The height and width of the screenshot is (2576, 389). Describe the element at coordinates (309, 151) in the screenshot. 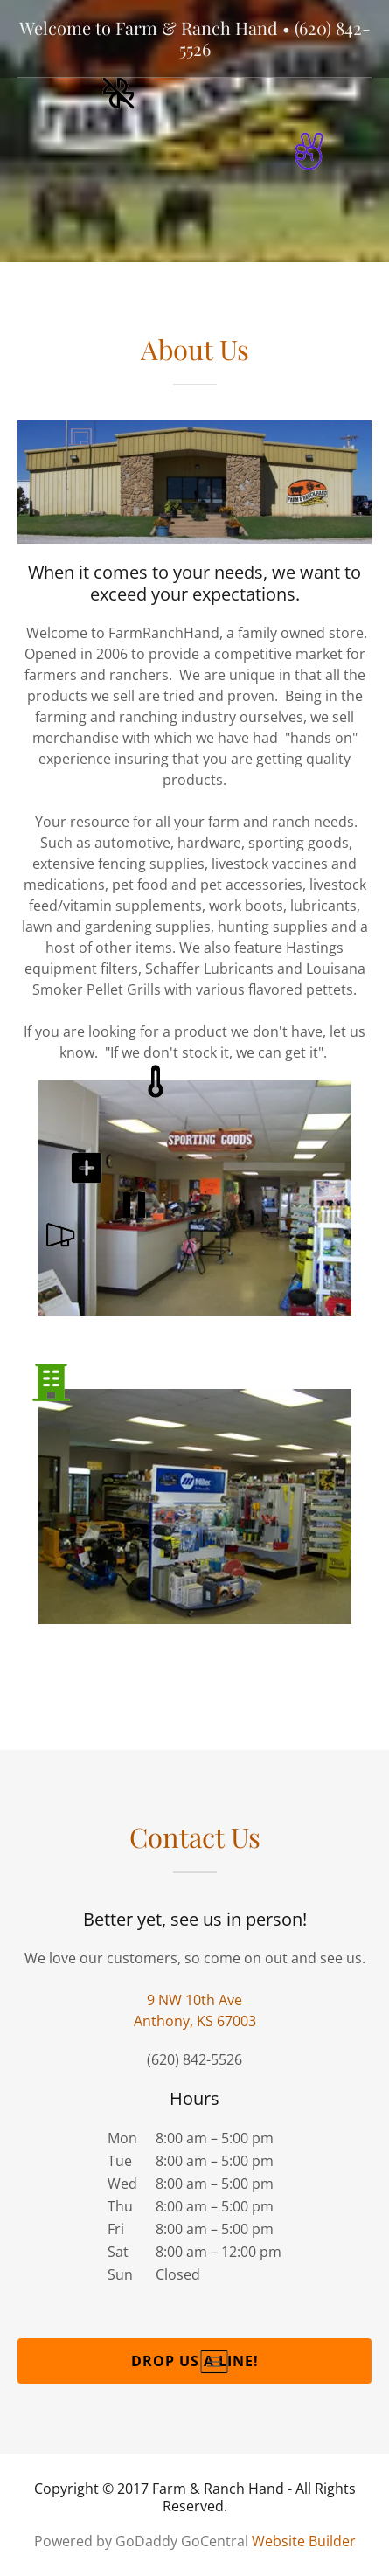

I see `send a peace sign reaction` at that location.